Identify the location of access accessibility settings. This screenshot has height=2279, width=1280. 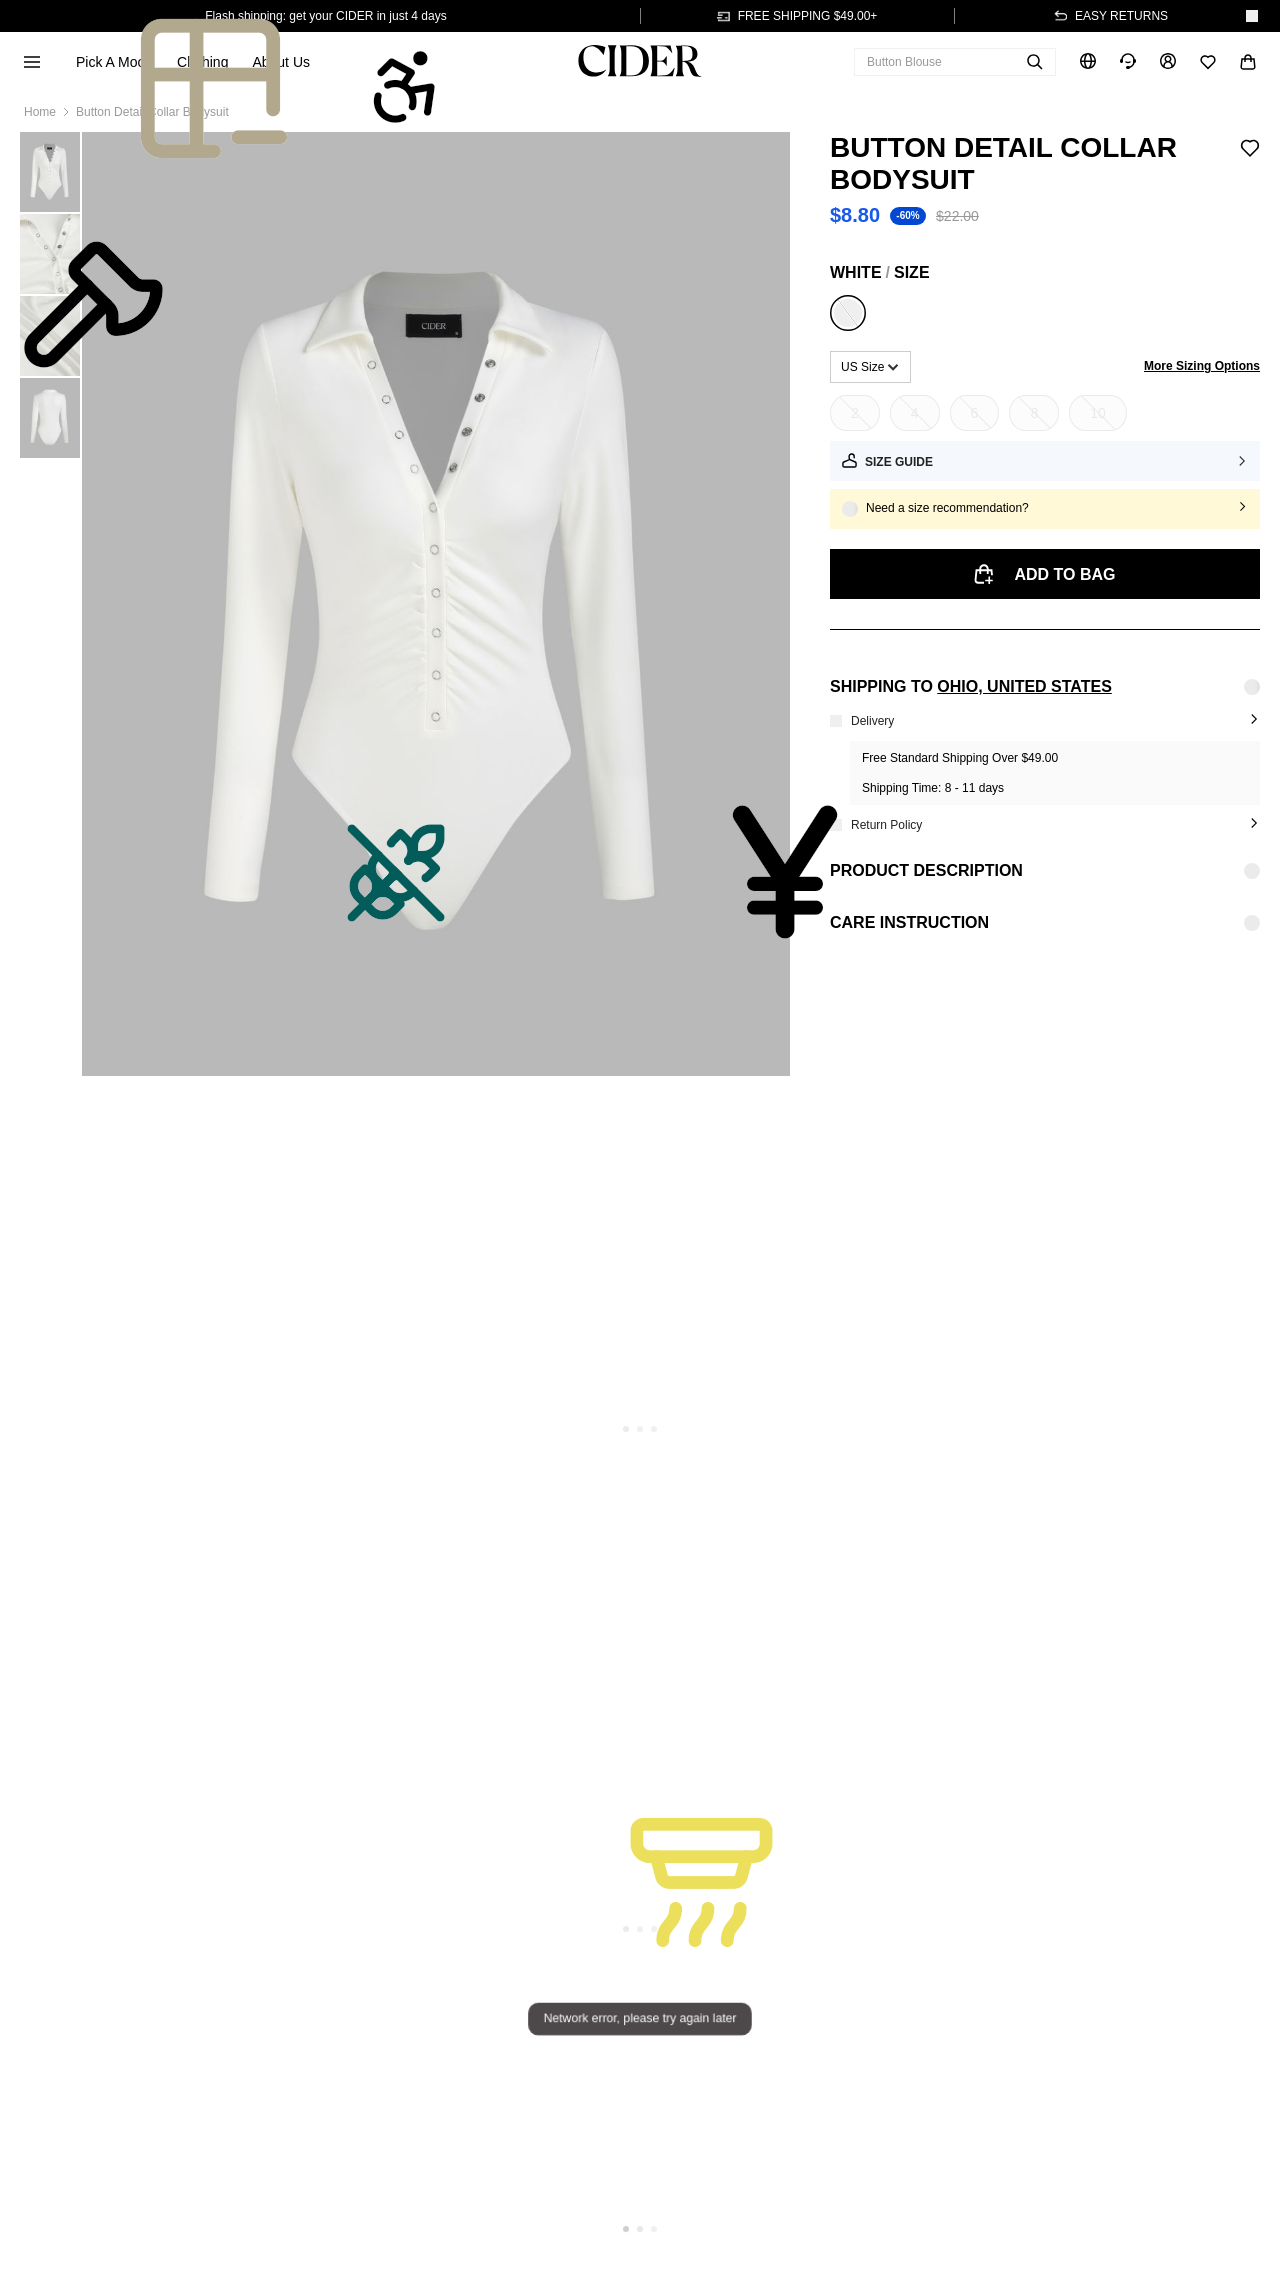
(406, 87).